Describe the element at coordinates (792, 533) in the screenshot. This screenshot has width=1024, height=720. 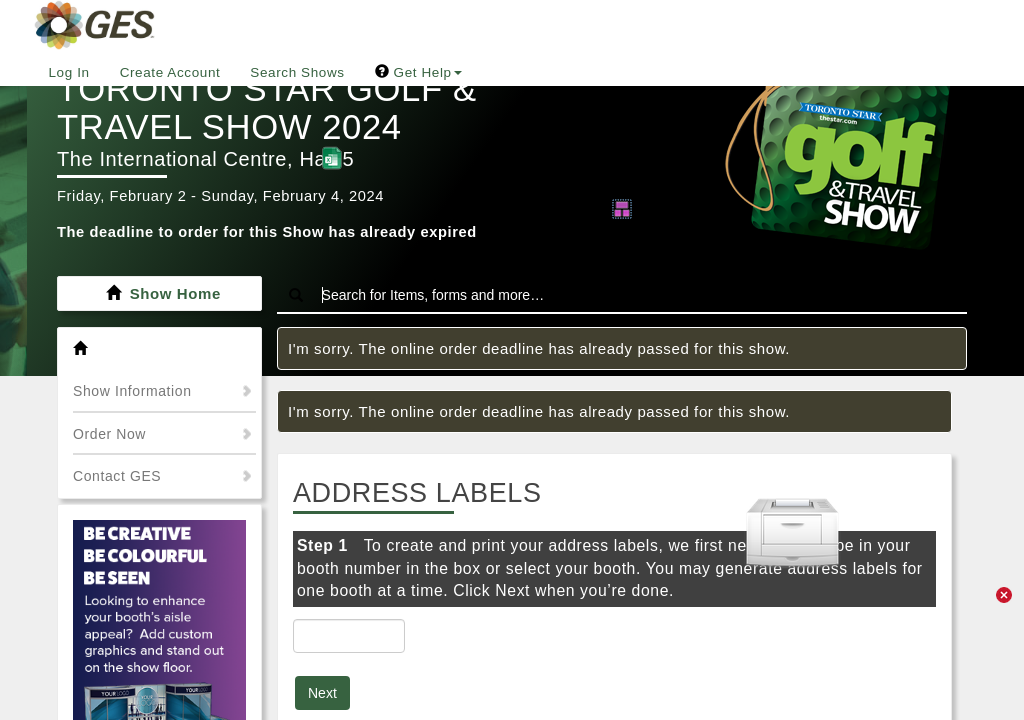
I see `access printer settings` at that location.